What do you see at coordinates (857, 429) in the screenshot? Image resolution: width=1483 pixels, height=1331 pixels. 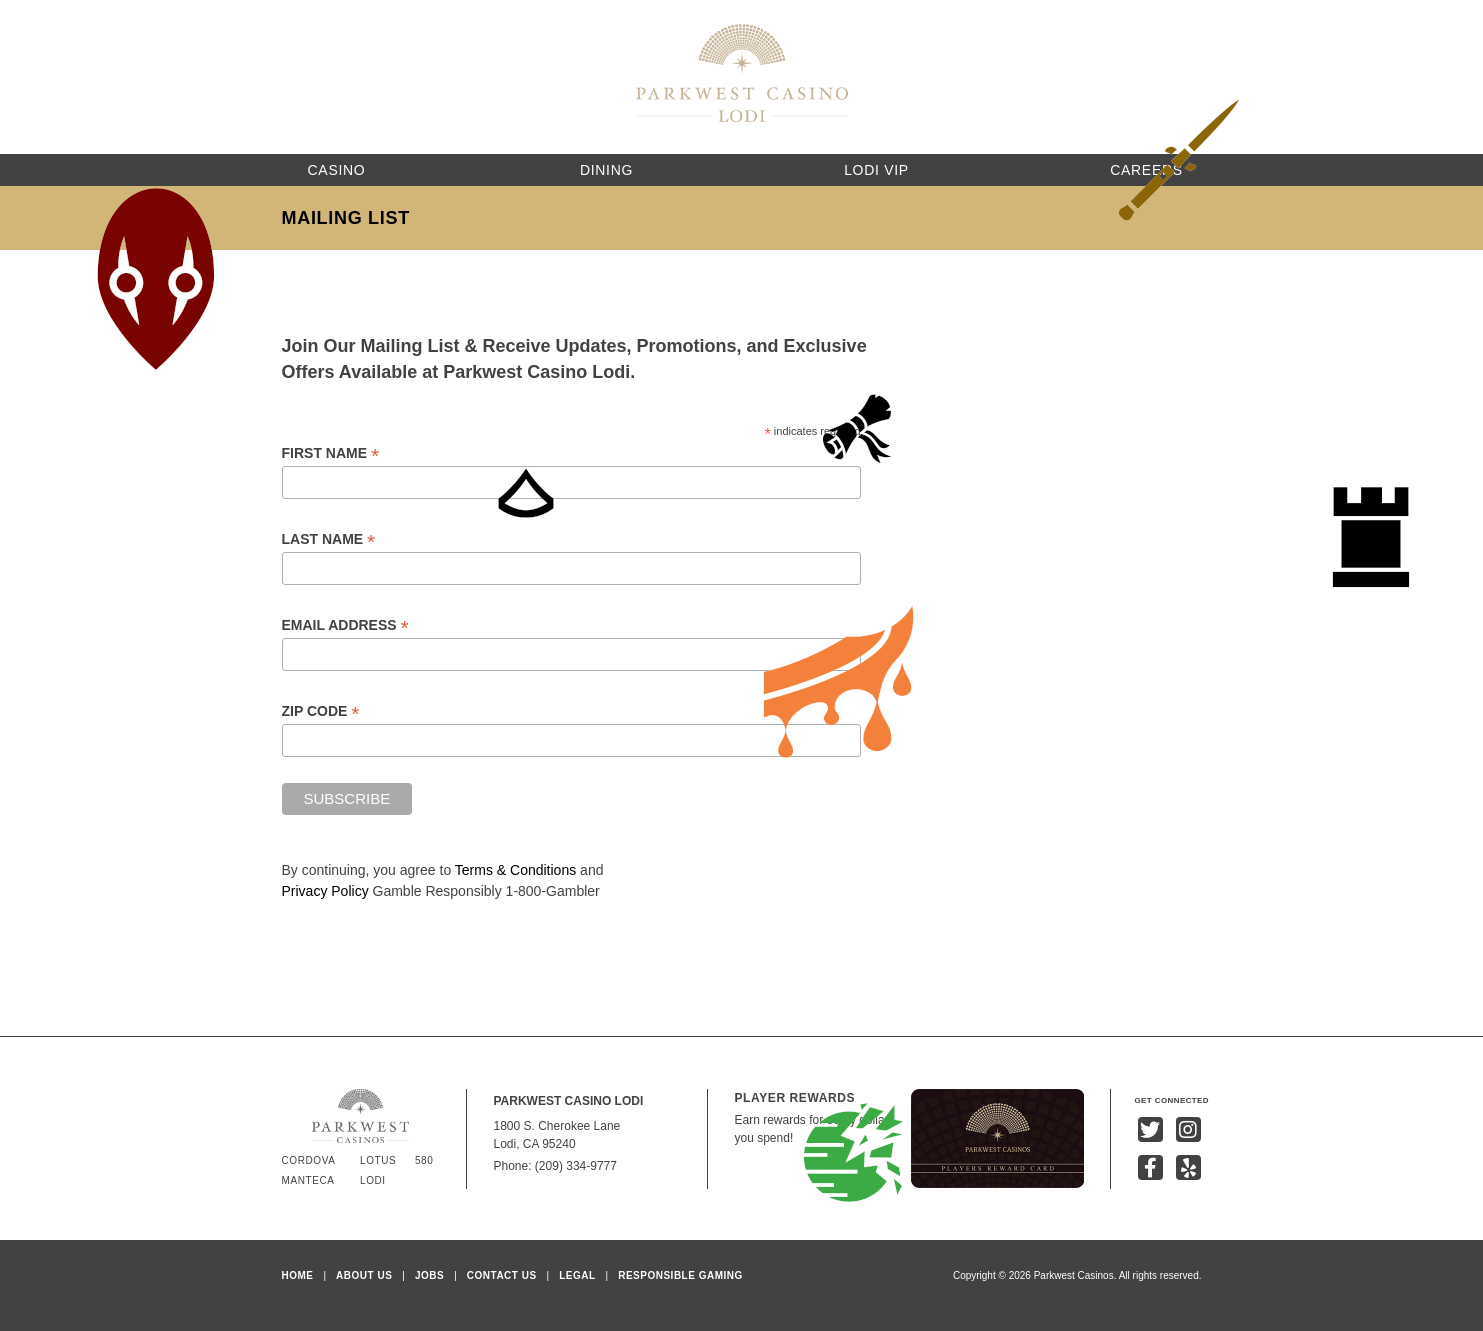 I see `view quest log or mission objectives` at bounding box center [857, 429].